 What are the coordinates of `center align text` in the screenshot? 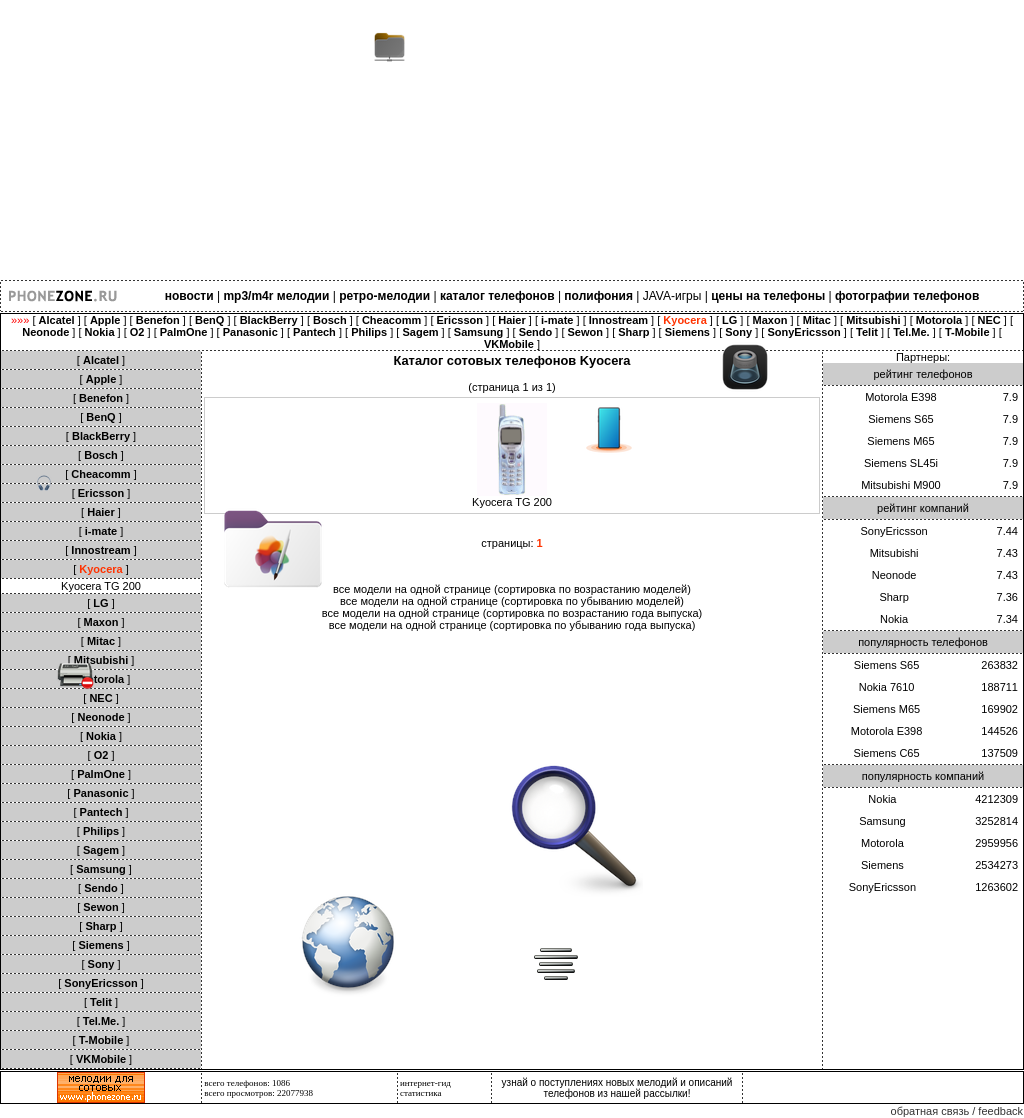 It's located at (556, 964).